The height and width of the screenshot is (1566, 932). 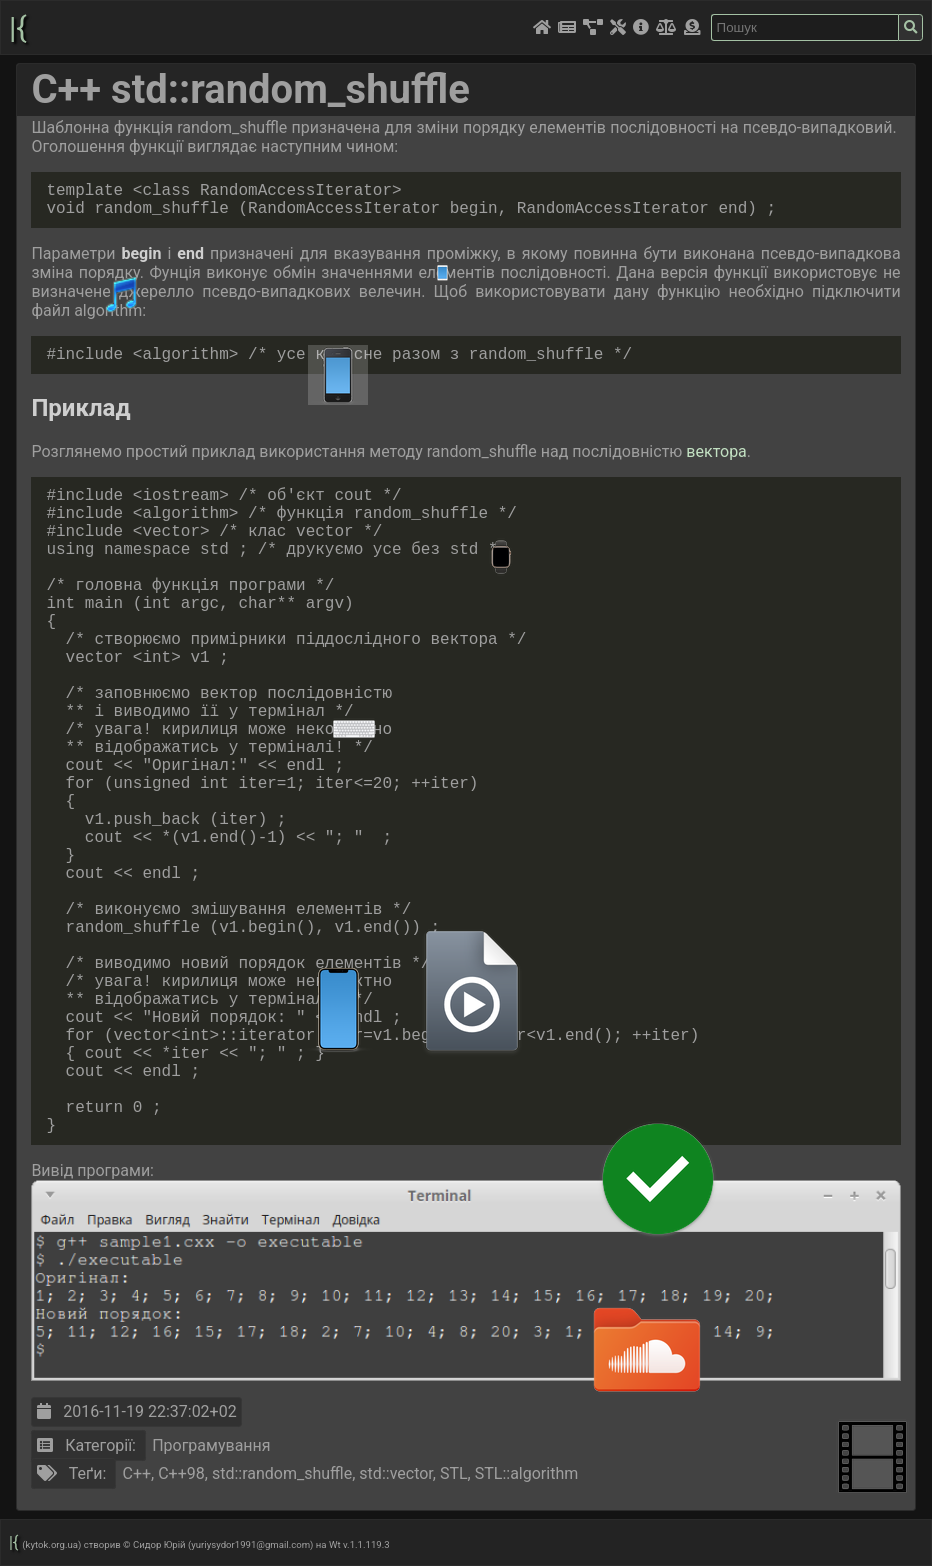 I want to click on access your movies folder in the sidebar, so click(x=872, y=1456).